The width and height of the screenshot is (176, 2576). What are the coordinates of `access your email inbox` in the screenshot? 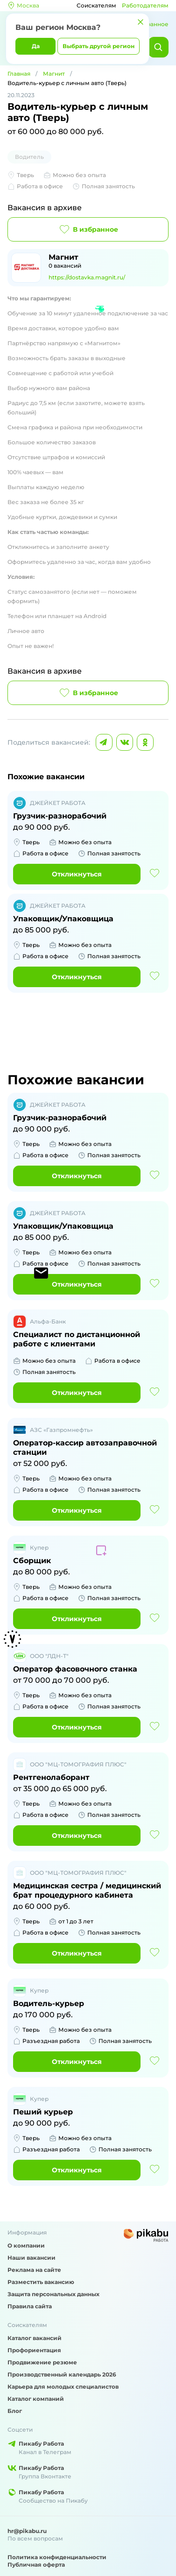 It's located at (41, 1273).